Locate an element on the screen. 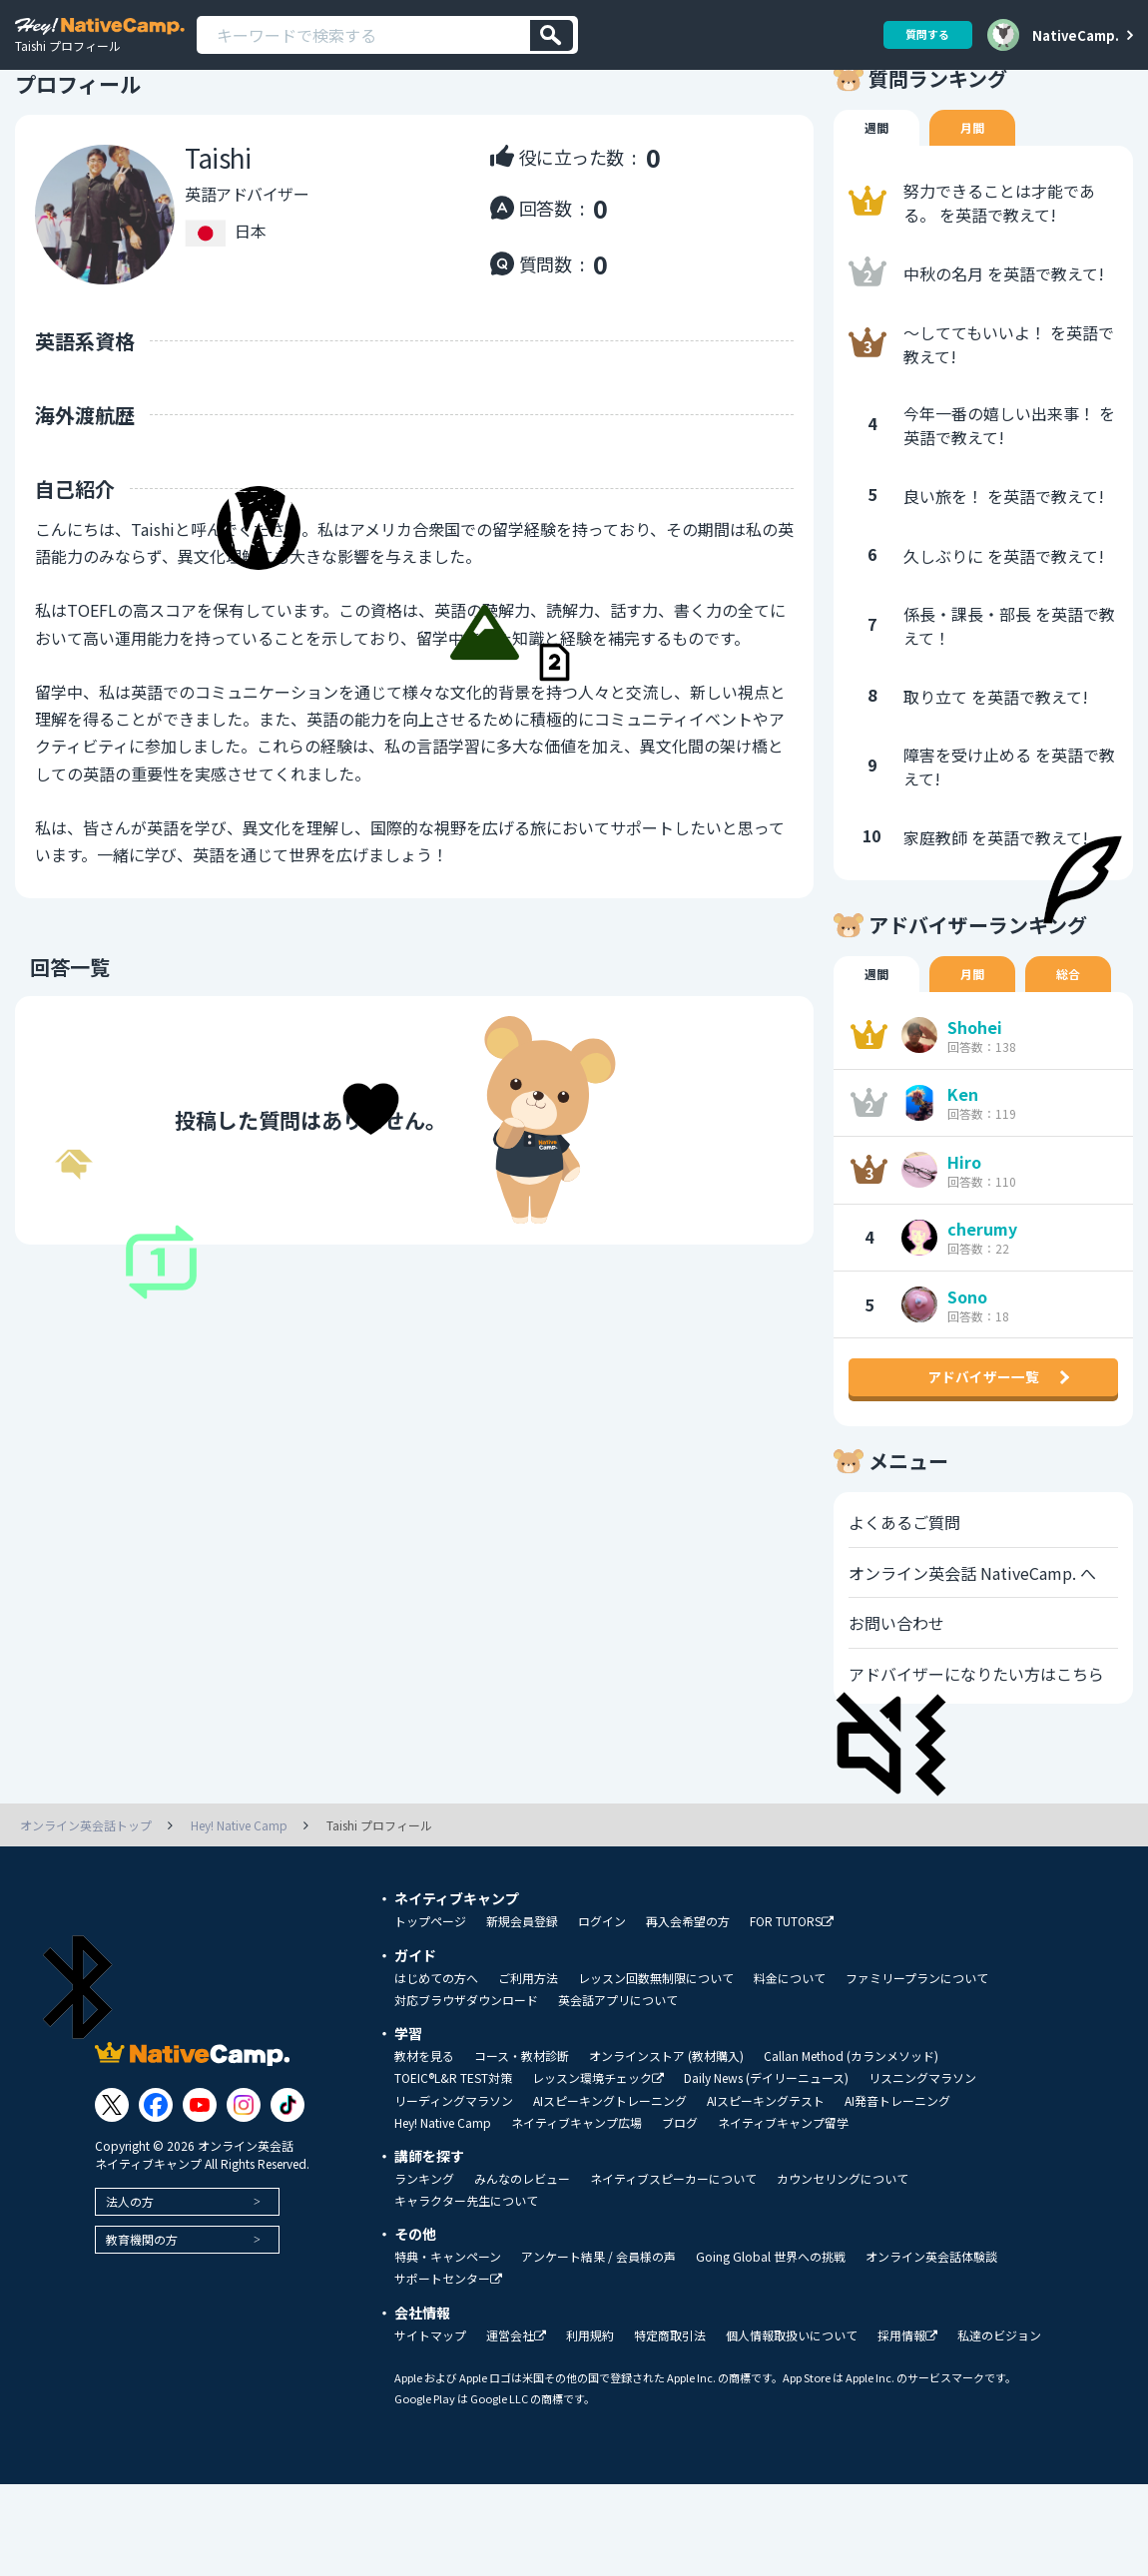 The width and height of the screenshot is (1148, 2576). add to favorites is located at coordinates (370, 1108).